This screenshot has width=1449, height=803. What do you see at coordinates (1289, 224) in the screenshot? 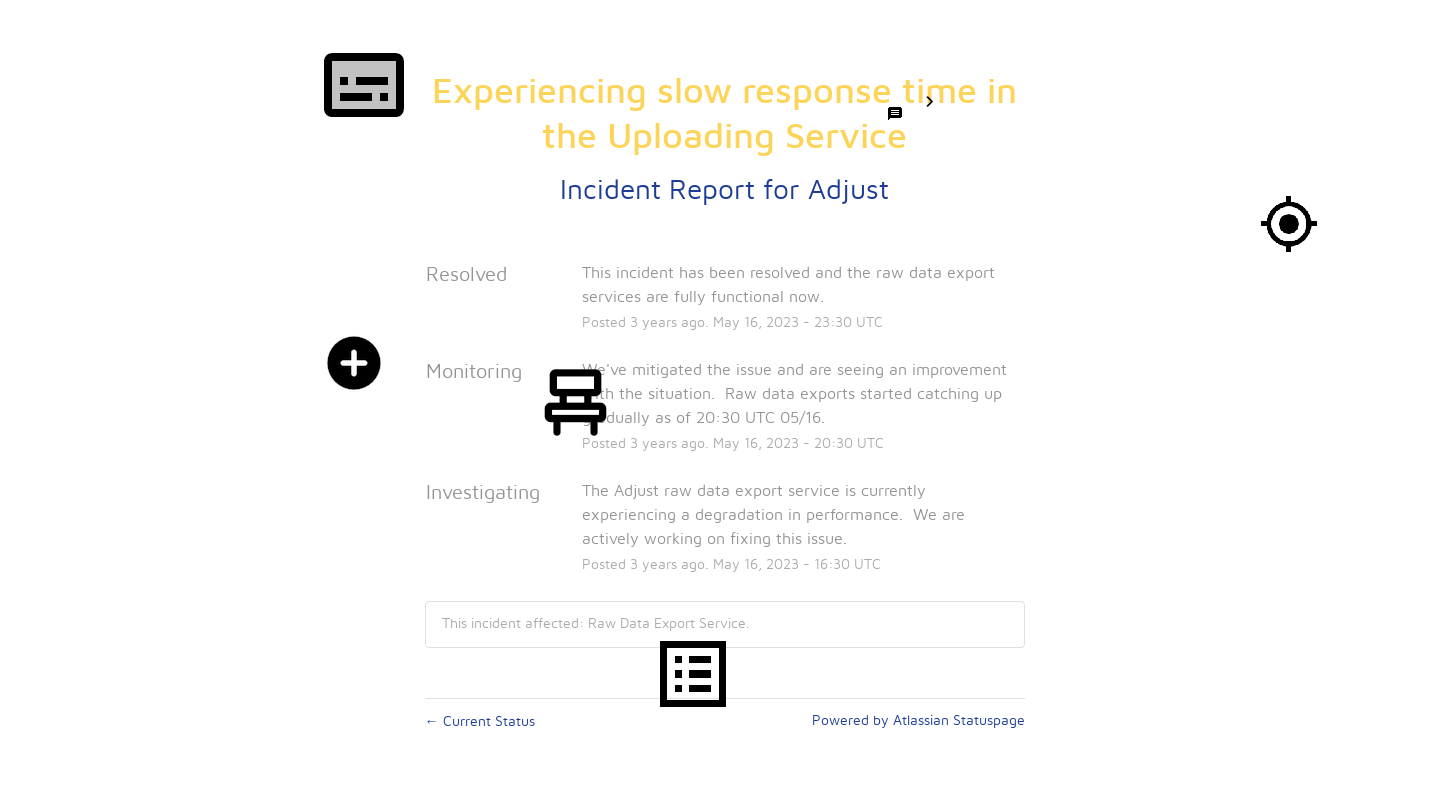
I see `indicates GPS location is locked and active` at bounding box center [1289, 224].